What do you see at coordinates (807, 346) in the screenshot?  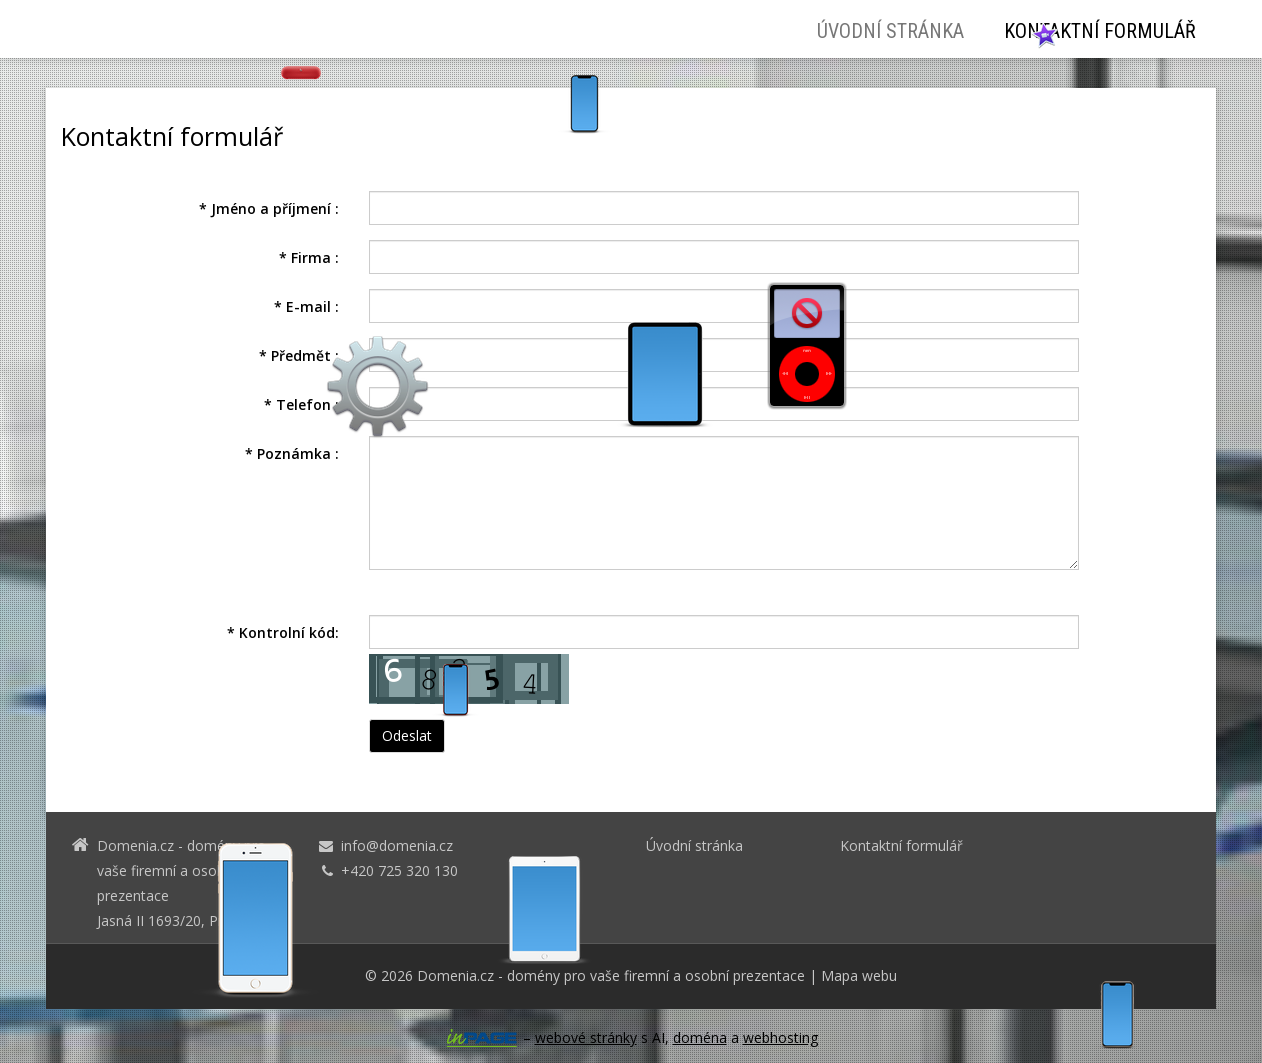 I see `iPod device with sync error or connection issue` at bounding box center [807, 346].